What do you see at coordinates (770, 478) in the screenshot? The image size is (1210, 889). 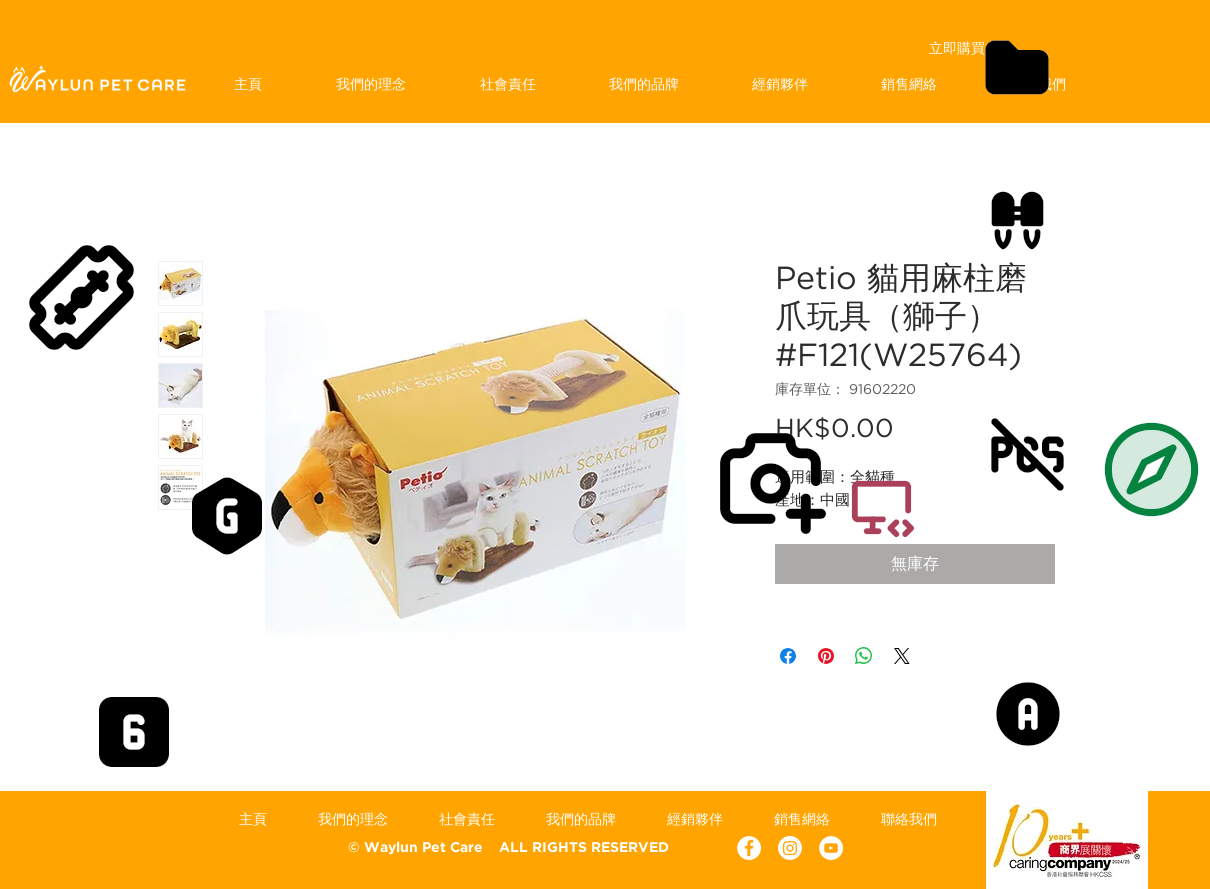 I see `add a new photo` at bounding box center [770, 478].